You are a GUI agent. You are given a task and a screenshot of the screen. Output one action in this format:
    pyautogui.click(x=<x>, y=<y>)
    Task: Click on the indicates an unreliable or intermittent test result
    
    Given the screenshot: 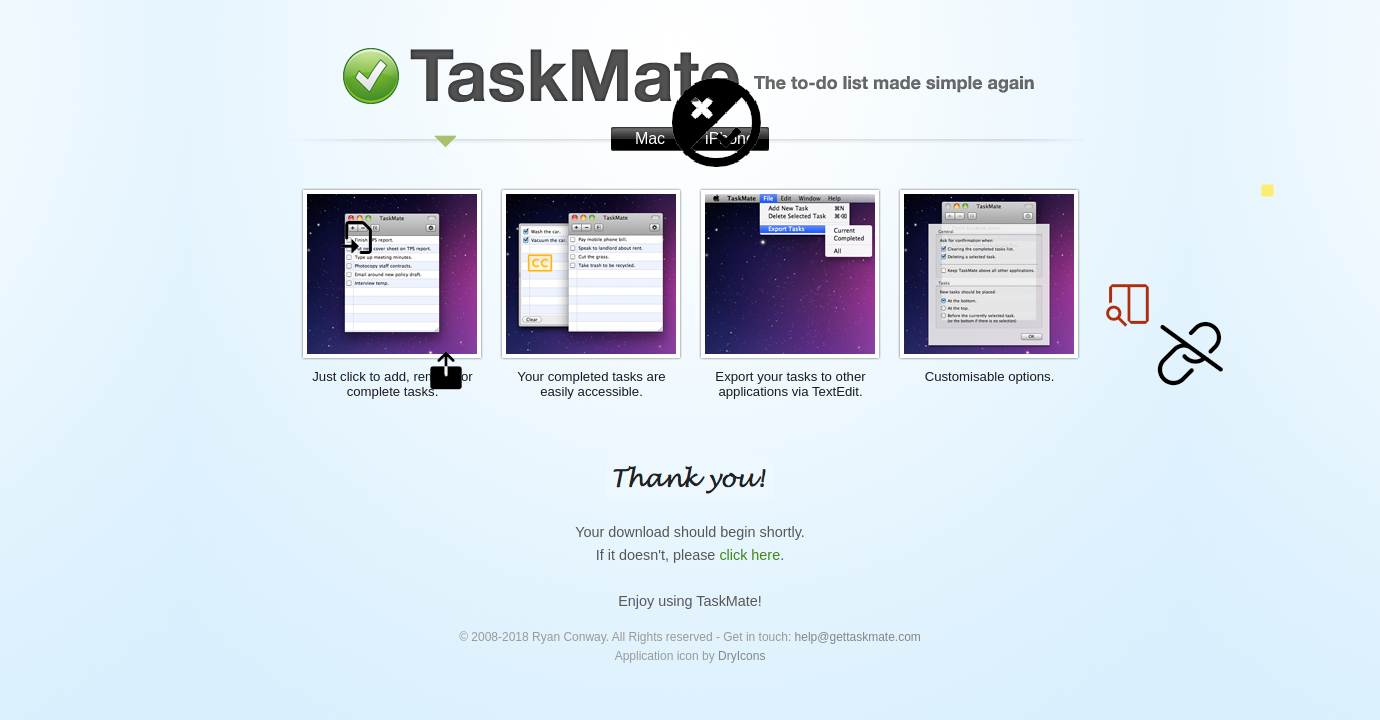 What is the action you would take?
    pyautogui.click(x=716, y=122)
    